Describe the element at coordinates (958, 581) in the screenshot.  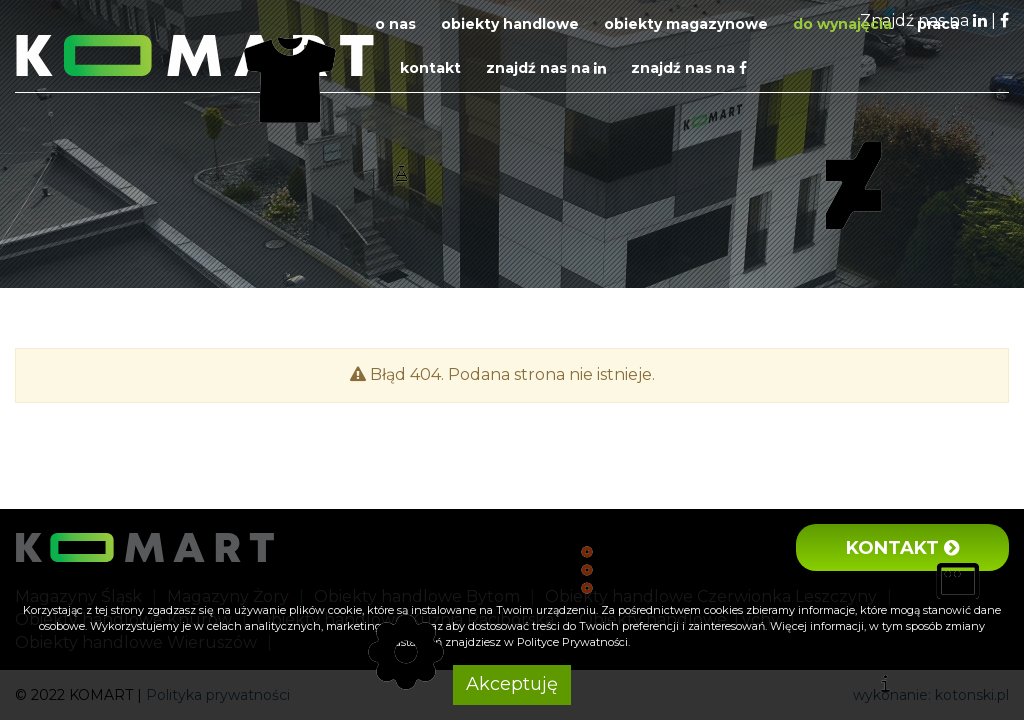
I see `open application window` at that location.